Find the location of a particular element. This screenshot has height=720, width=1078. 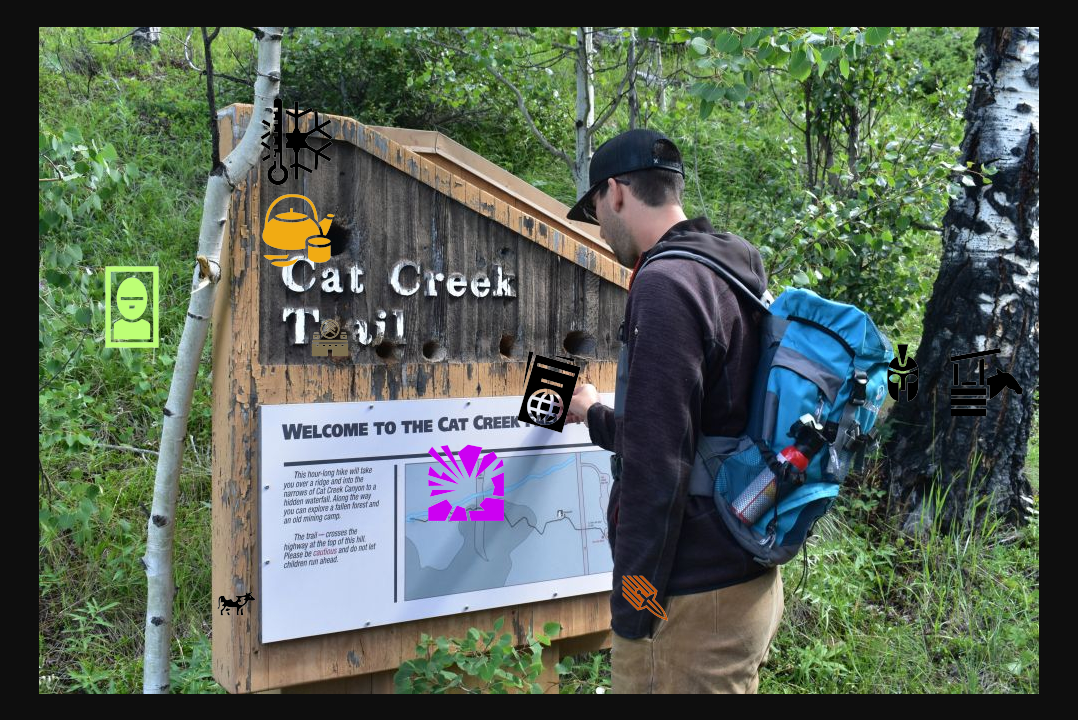

access farm or livestock management features is located at coordinates (236, 603).